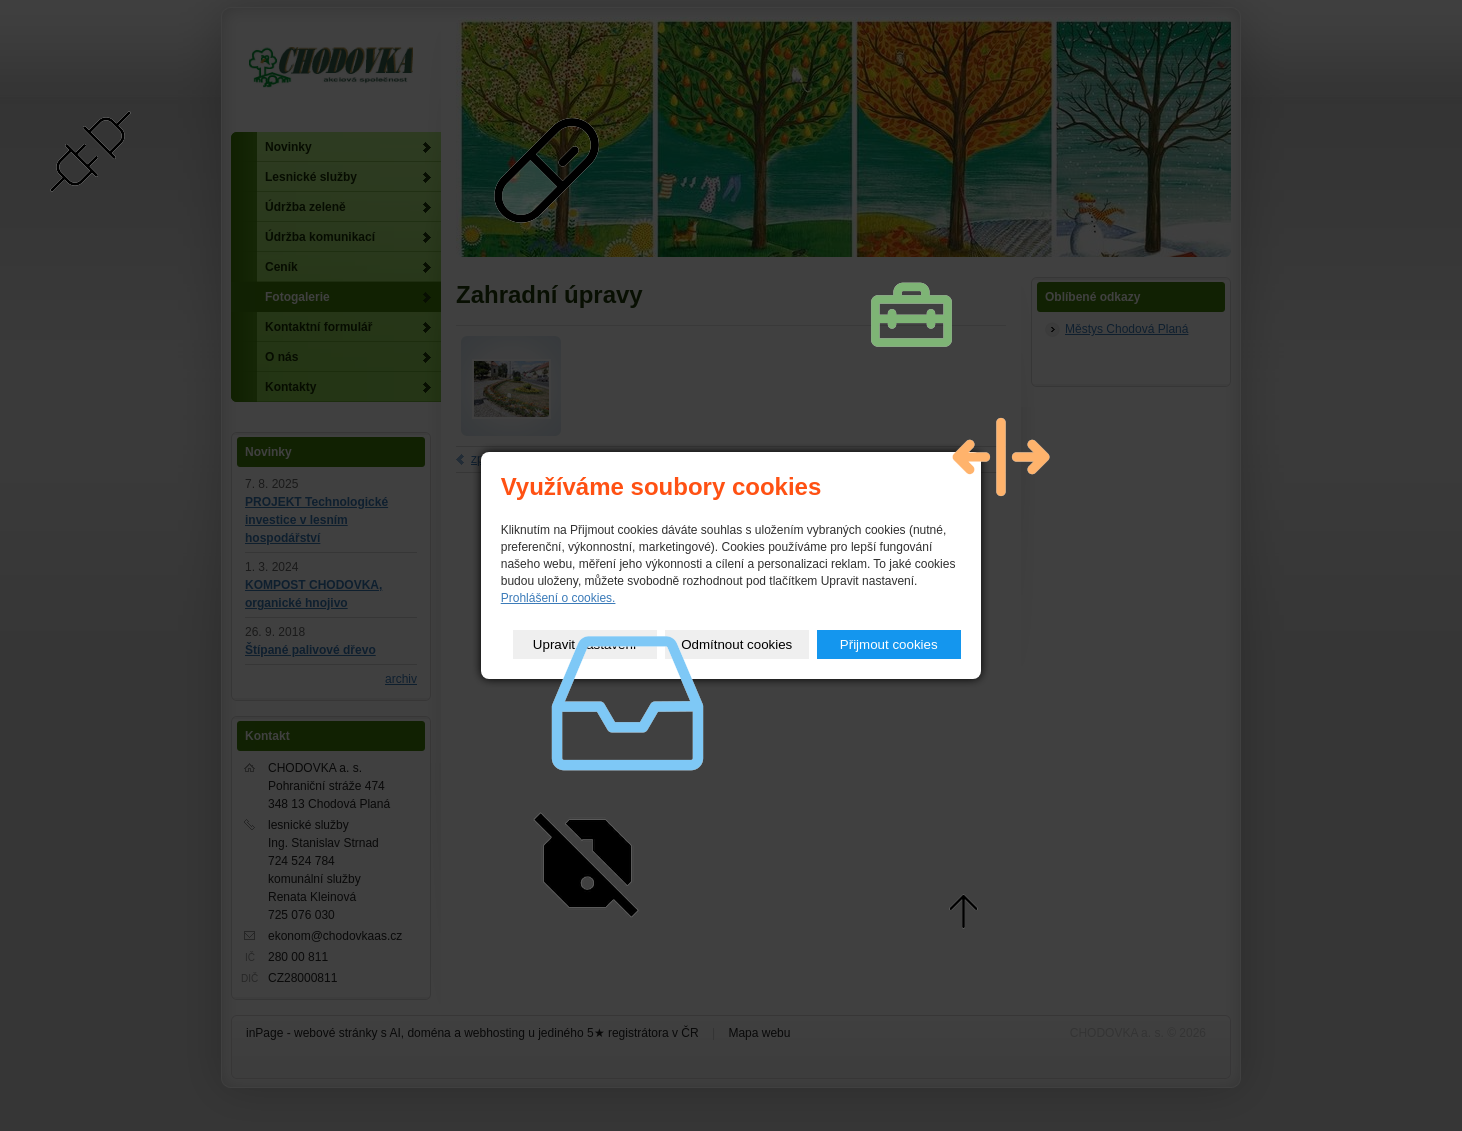 The height and width of the screenshot is (1131, 1462). Describe the element at coordinates (546, 170) in the screenshot. I see `view medication information` at that location.